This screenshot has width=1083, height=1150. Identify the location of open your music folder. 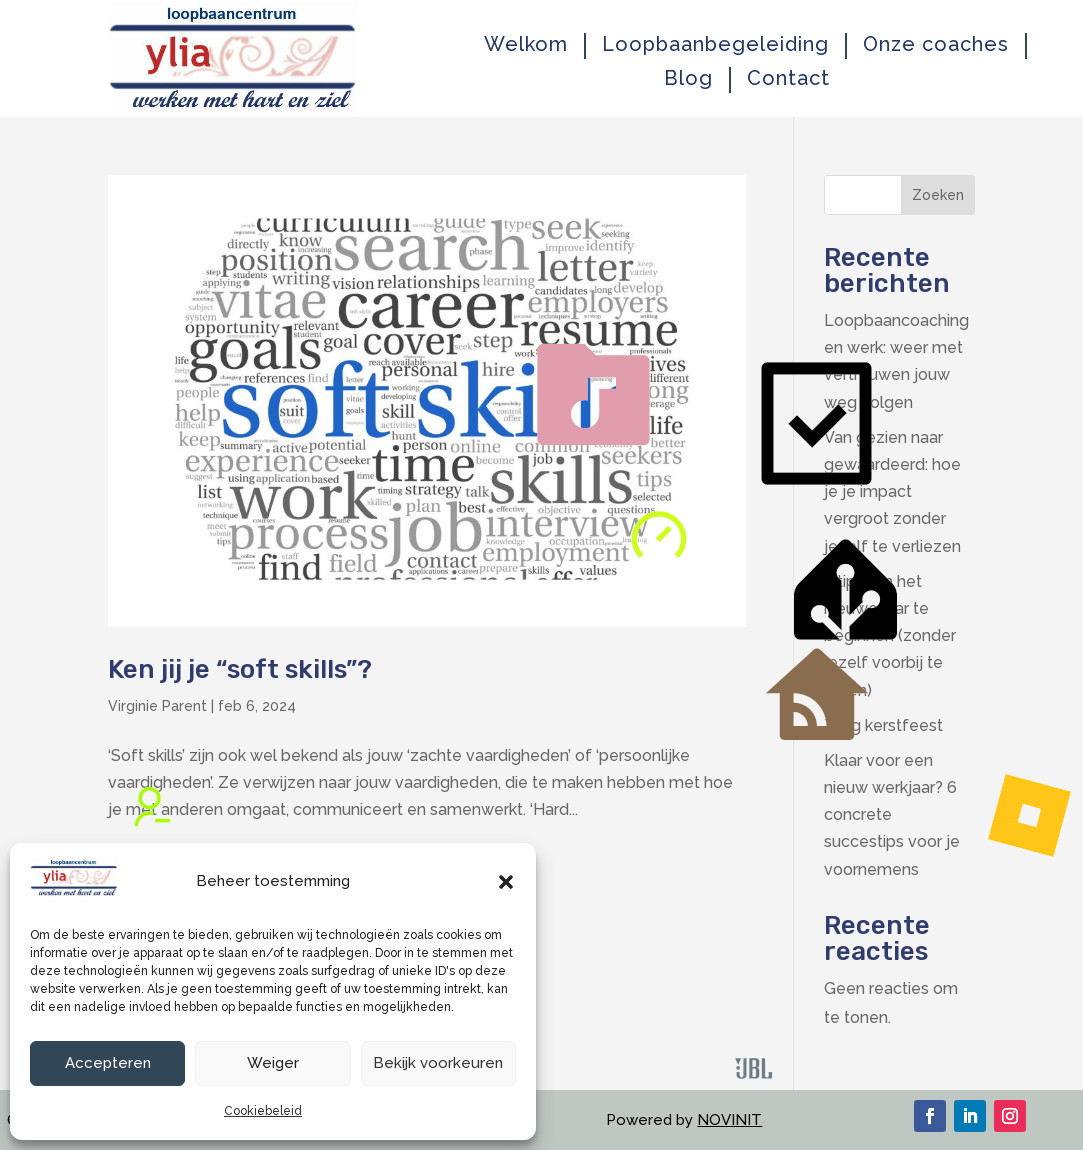
(593, 394).